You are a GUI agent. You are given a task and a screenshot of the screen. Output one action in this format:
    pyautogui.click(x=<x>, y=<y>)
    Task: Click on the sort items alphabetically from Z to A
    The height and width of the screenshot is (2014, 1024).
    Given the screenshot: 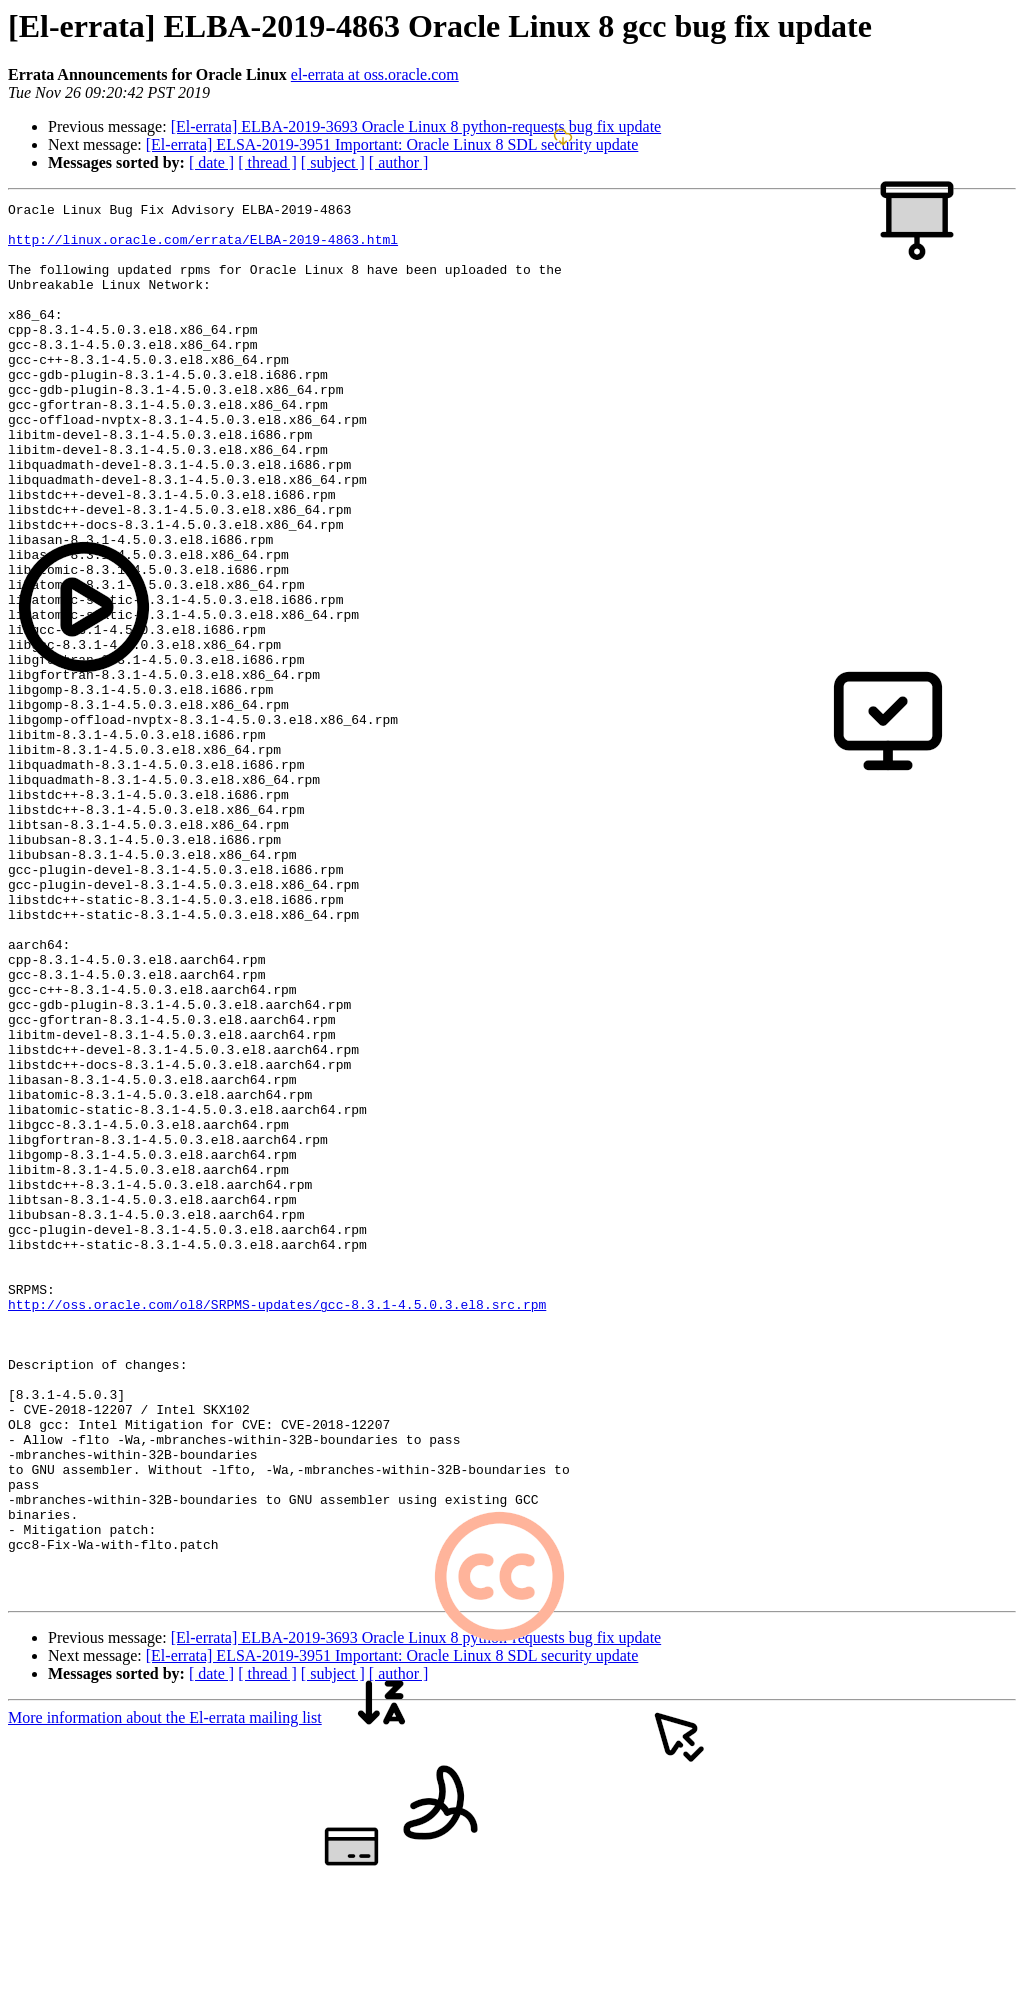 What is the action you would take?
    pyautogui.click(x=381, y=1702)
    